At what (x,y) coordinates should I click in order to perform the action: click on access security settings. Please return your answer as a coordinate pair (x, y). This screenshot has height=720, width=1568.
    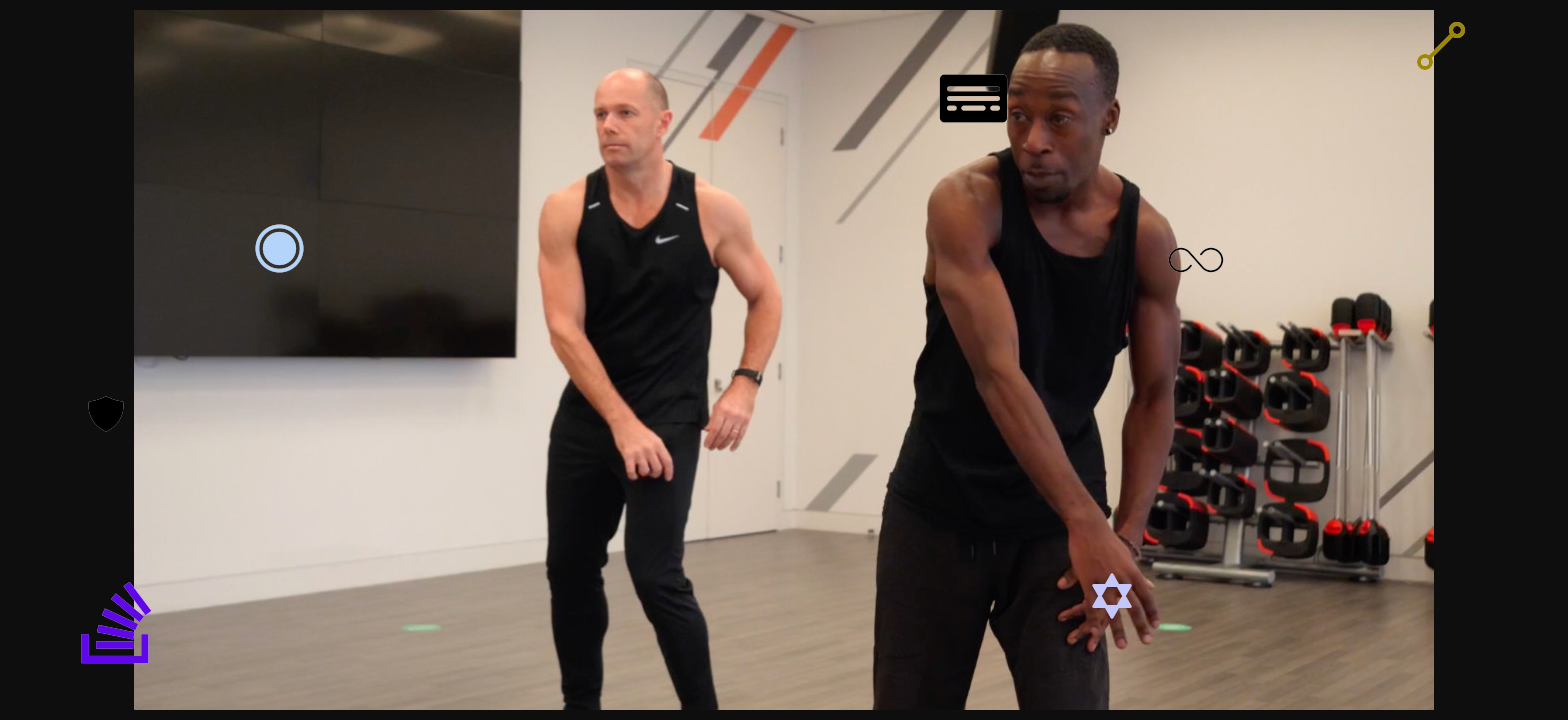
    Looking at the image, I should click on (106, 414).